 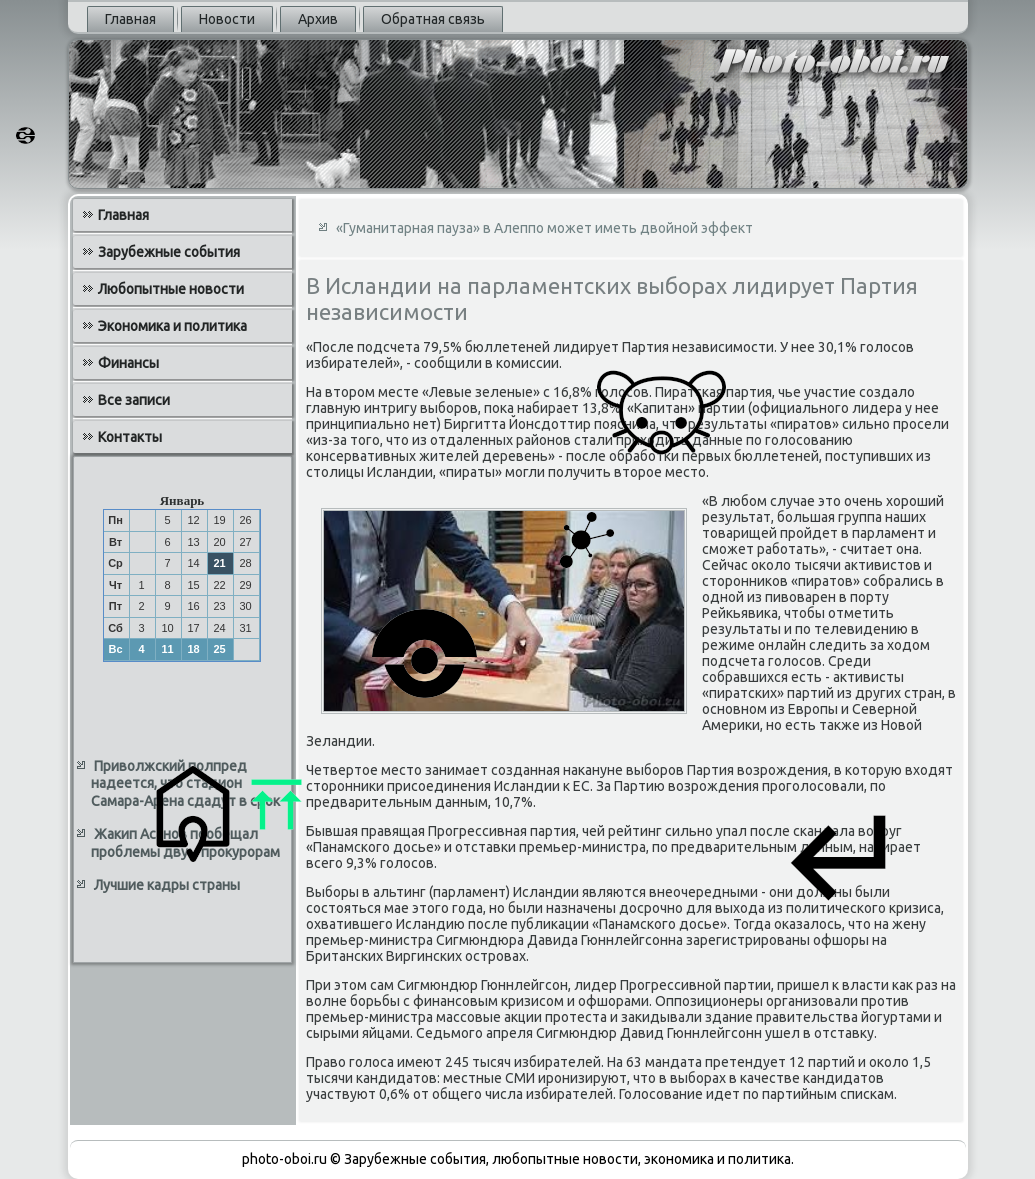 What do you see at coordinates (193, 814) in the screenshot?
I see `open the emlakjet real estate app` at bounding box center [193, 814].